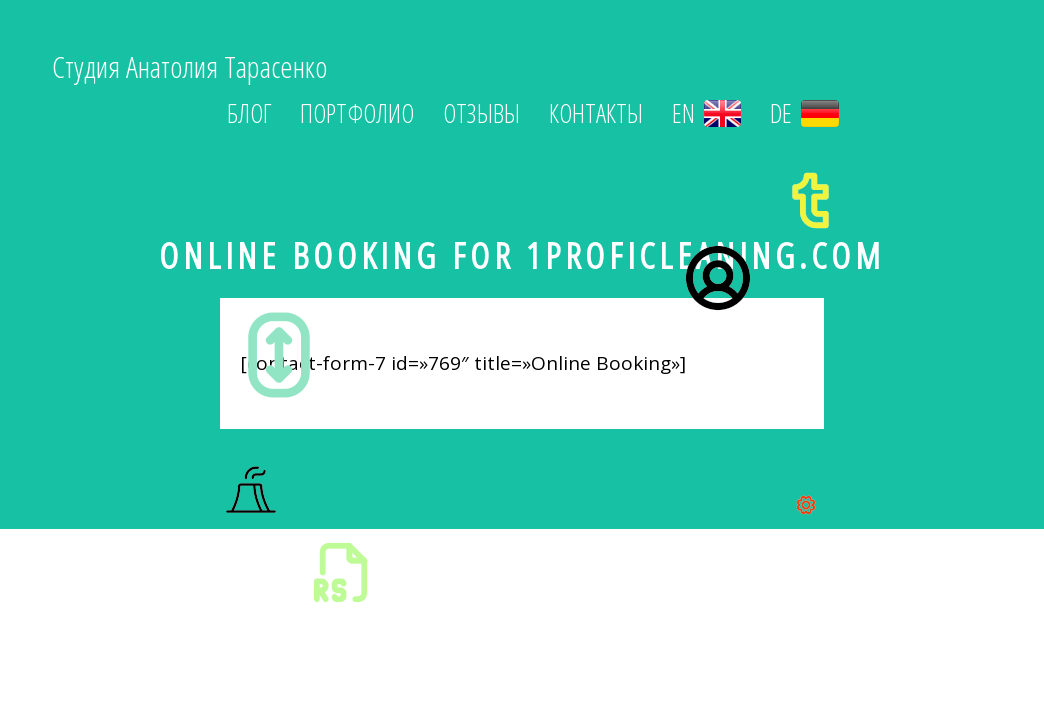 The image size is (1044, 720). Describe the element at coordinates (279, 355) in the screenshot. I see `scroll up or down on the page` at that location.